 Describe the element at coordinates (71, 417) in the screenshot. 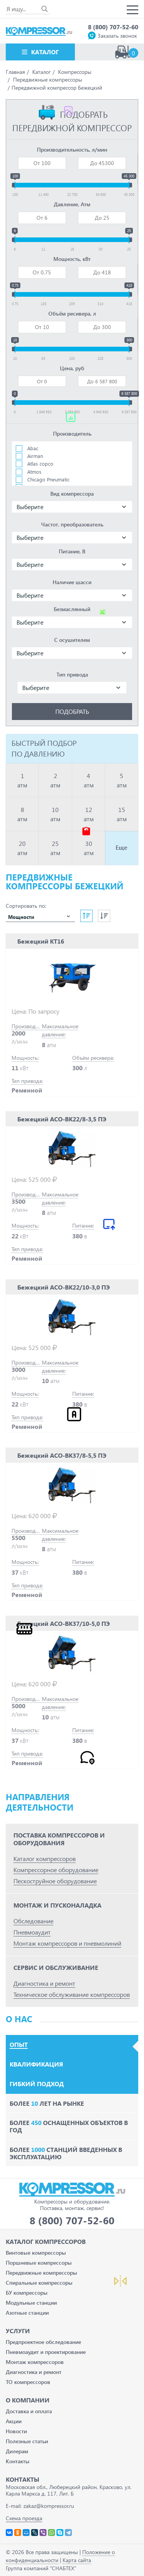

I see `align content to bottom center` at that location.